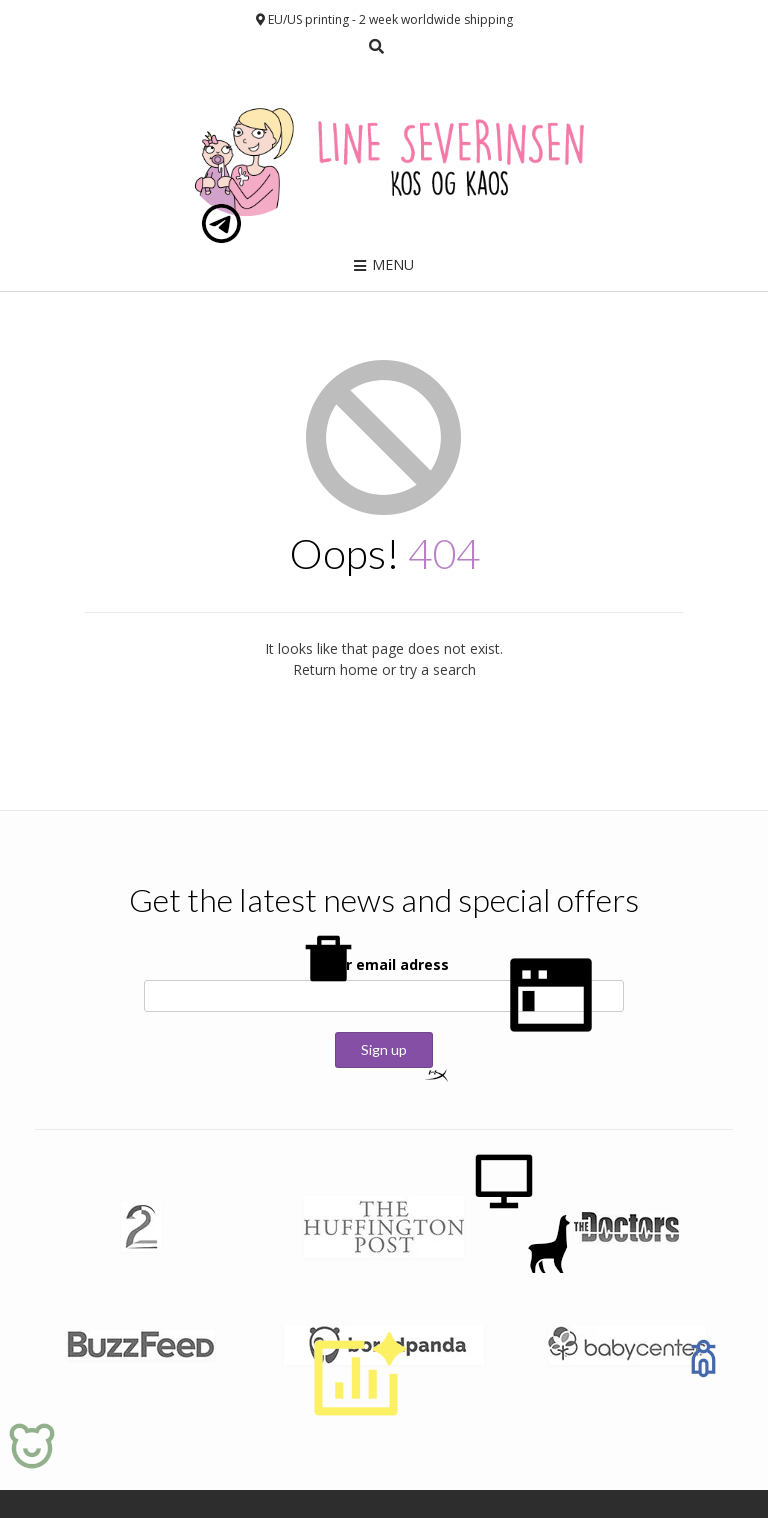 Image resolution: width=768 pixels, height=1518 pixels. Describe the element at coordinates (551, 995) in the screenshot. I see `open terminal or command line interface` at that location.